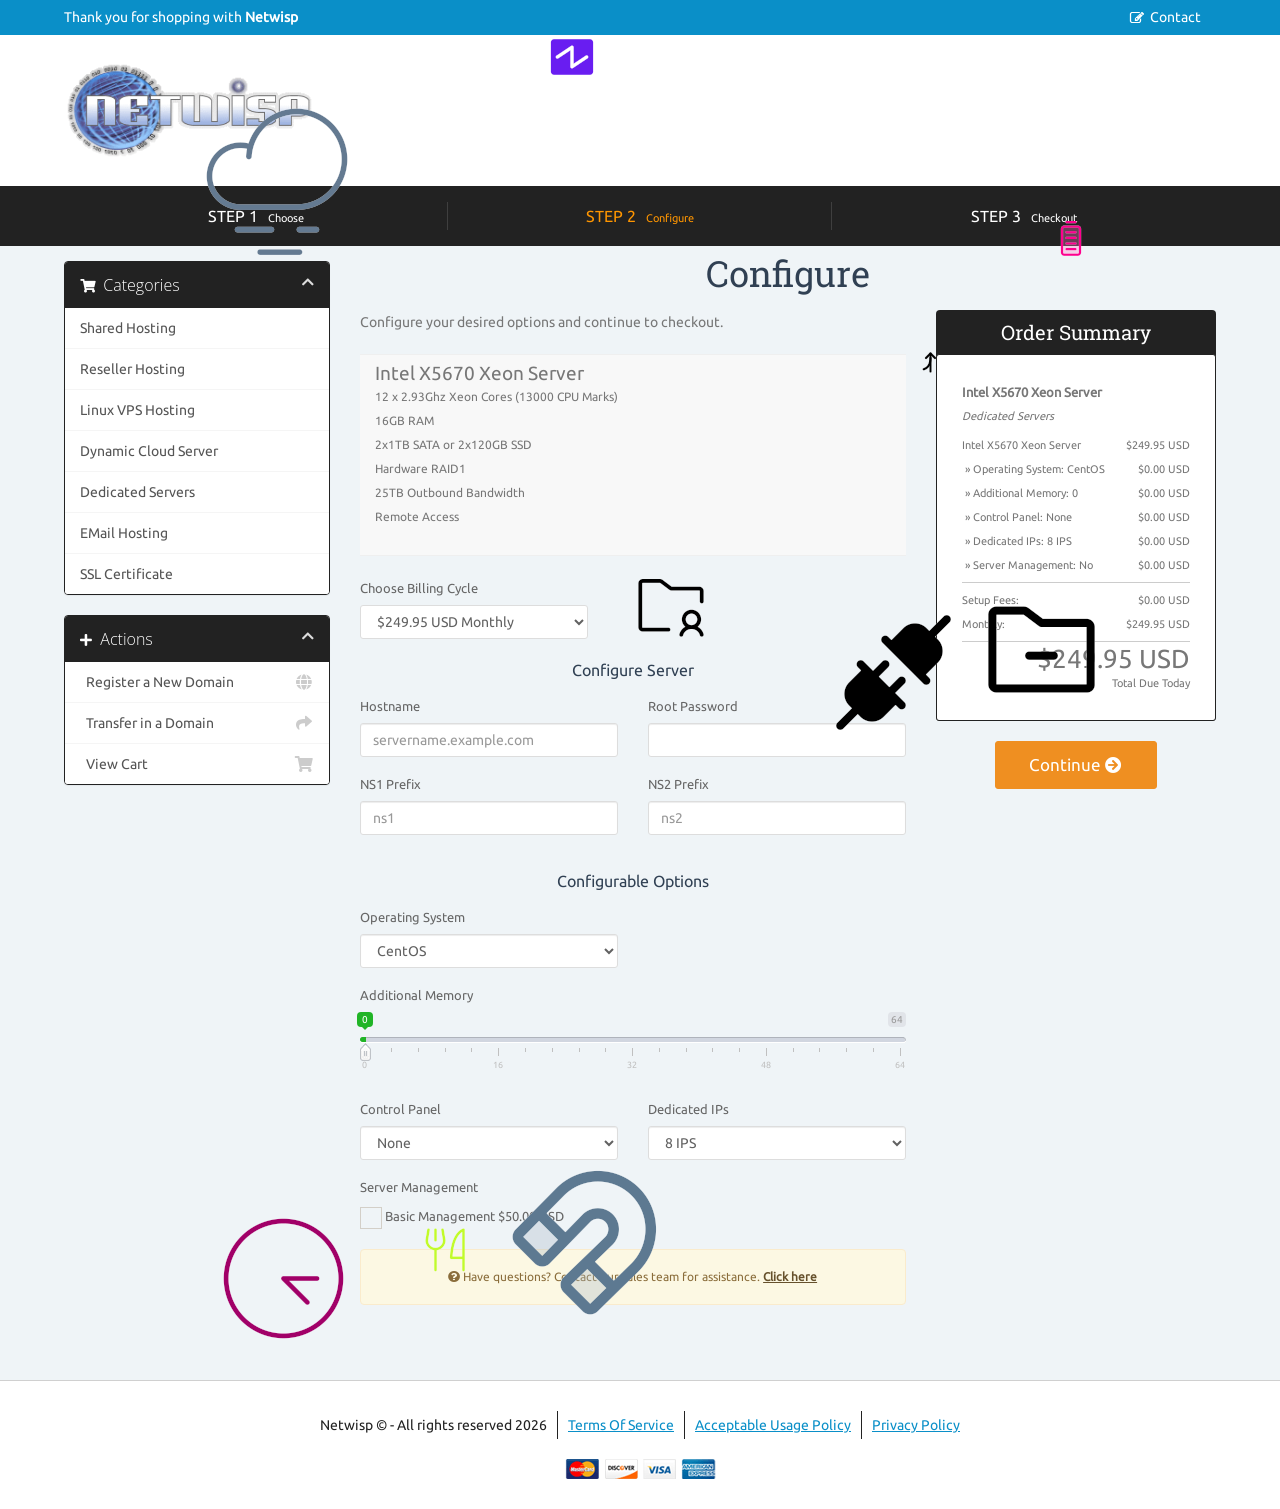 The image size is (1280, 1509). What do you see at coordinates (1041, 647) in the screenshot?
I see `remove a folder` at bounding box center [1041, 647].